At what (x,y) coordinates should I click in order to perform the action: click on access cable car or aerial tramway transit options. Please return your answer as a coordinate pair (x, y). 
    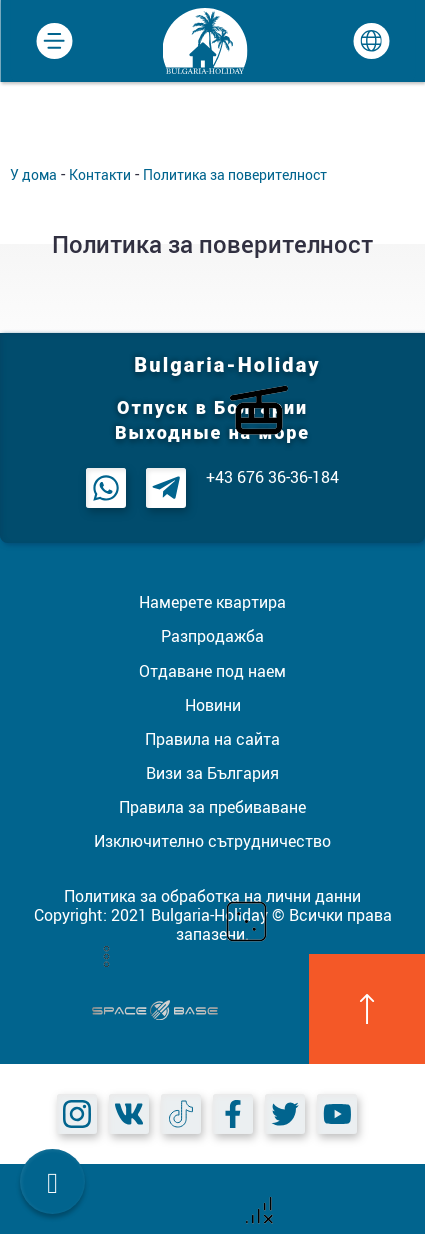
    Looking at the image, I should click on (259, 411).